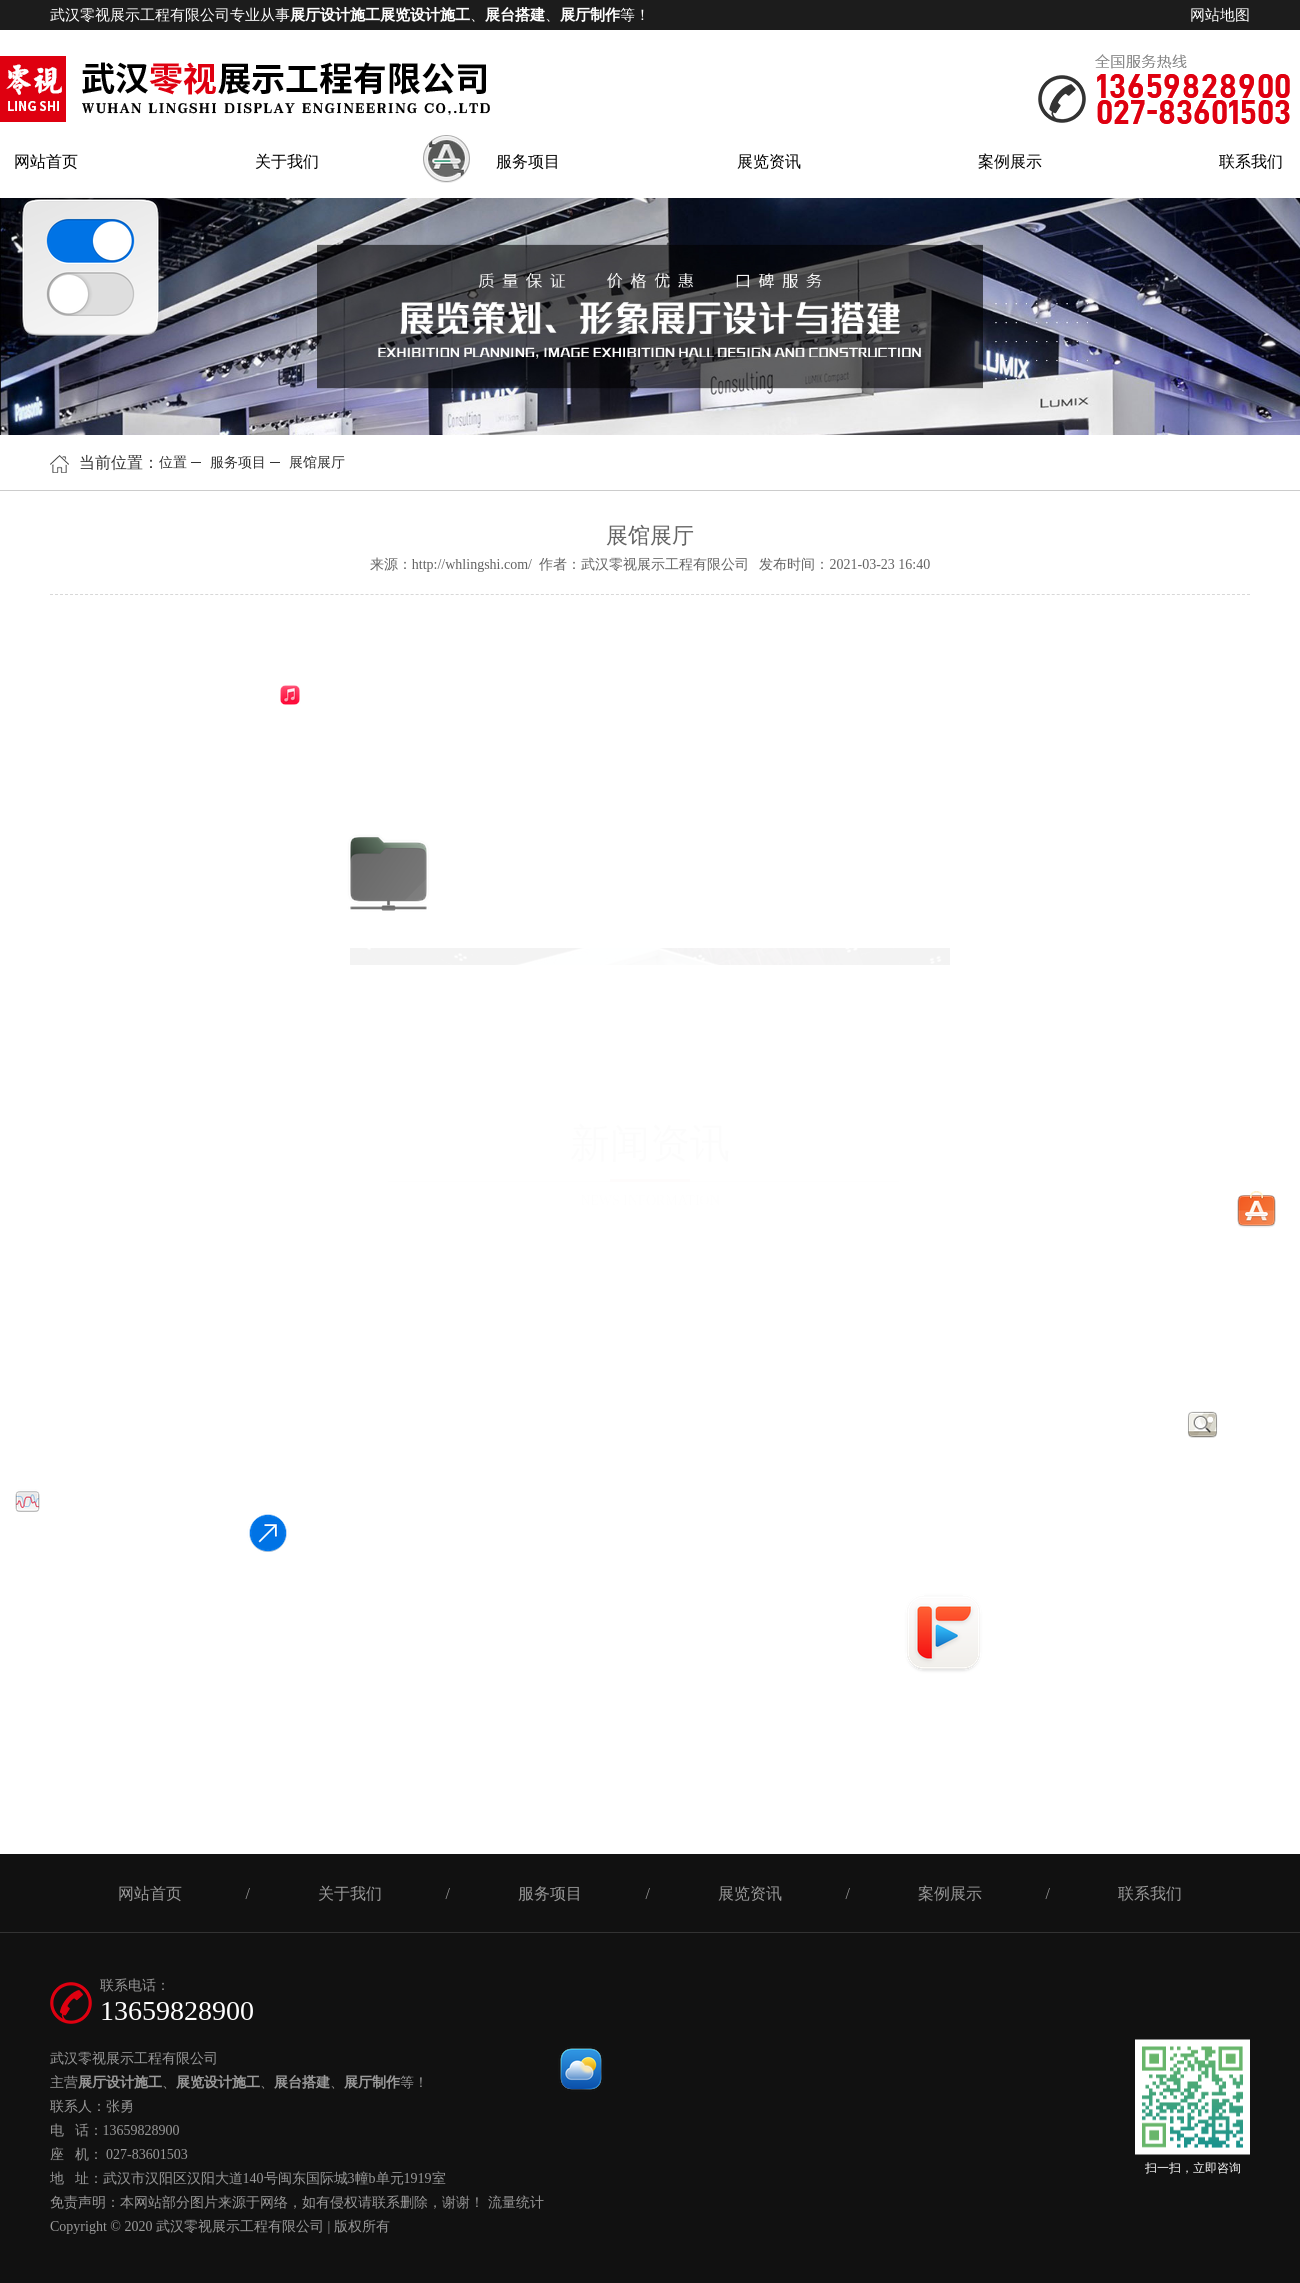  I want to click on open eye of gnome image viewer, so click(1202, 1424).